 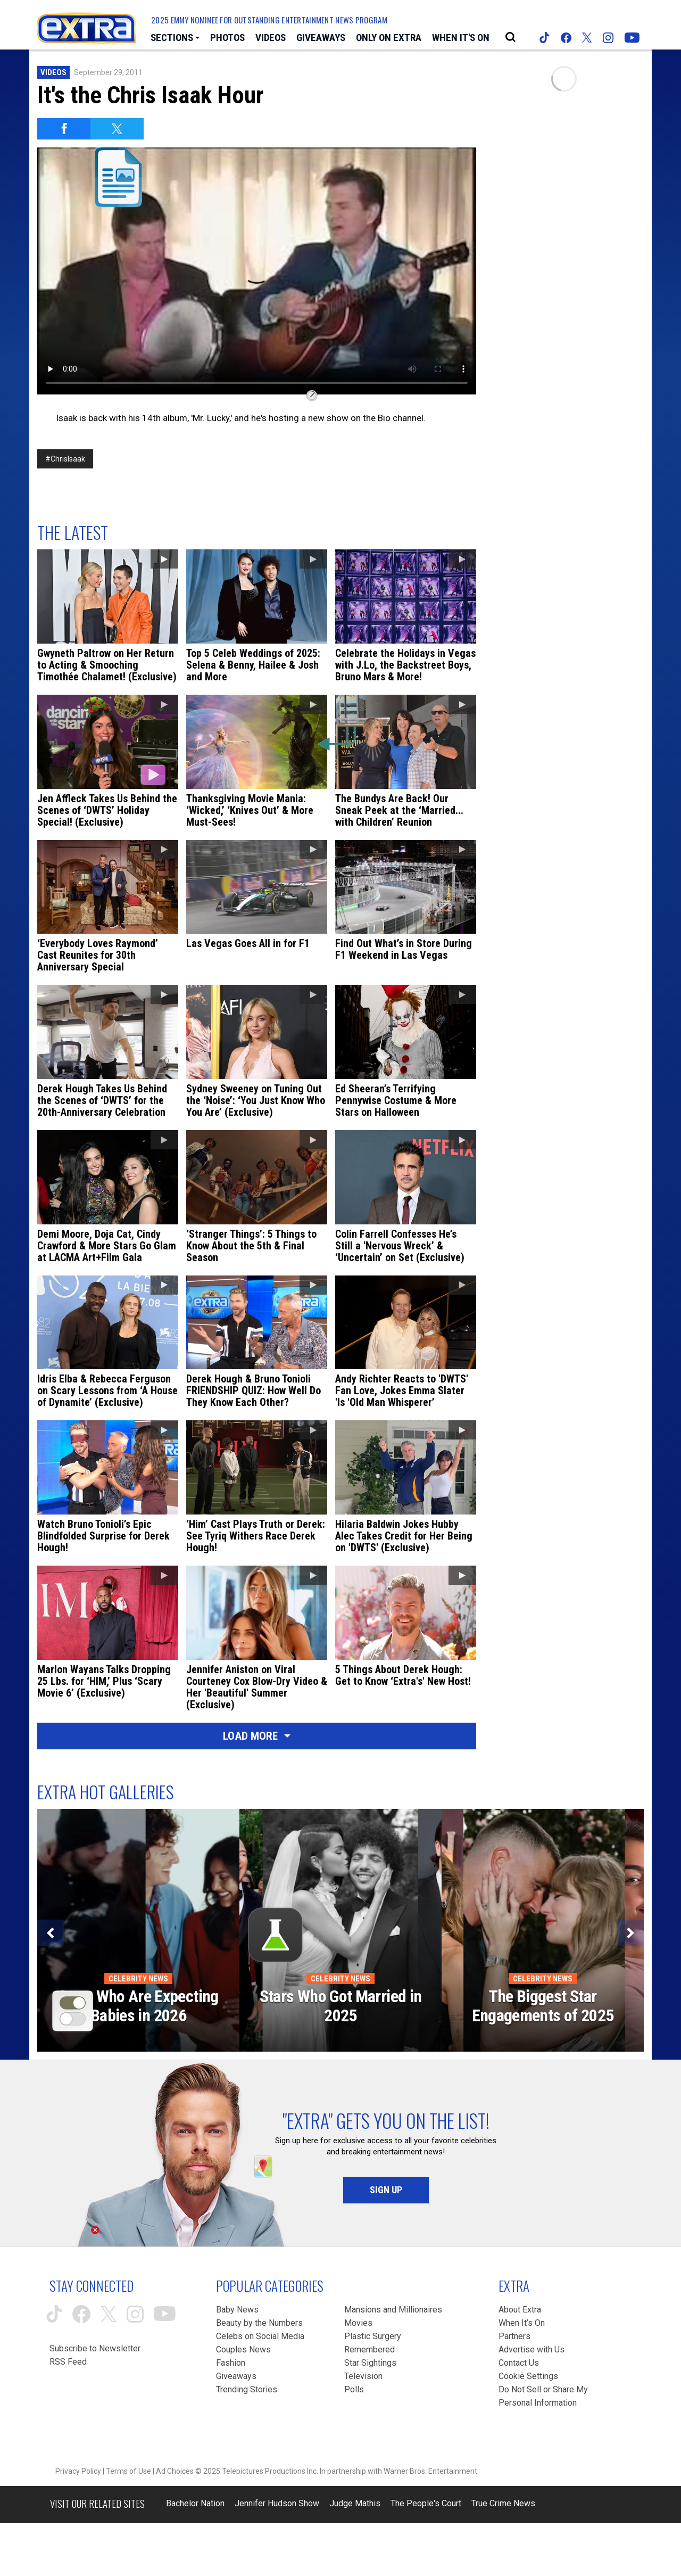 I want to click on open sysprof system profiler, so click(x=312, y=396).